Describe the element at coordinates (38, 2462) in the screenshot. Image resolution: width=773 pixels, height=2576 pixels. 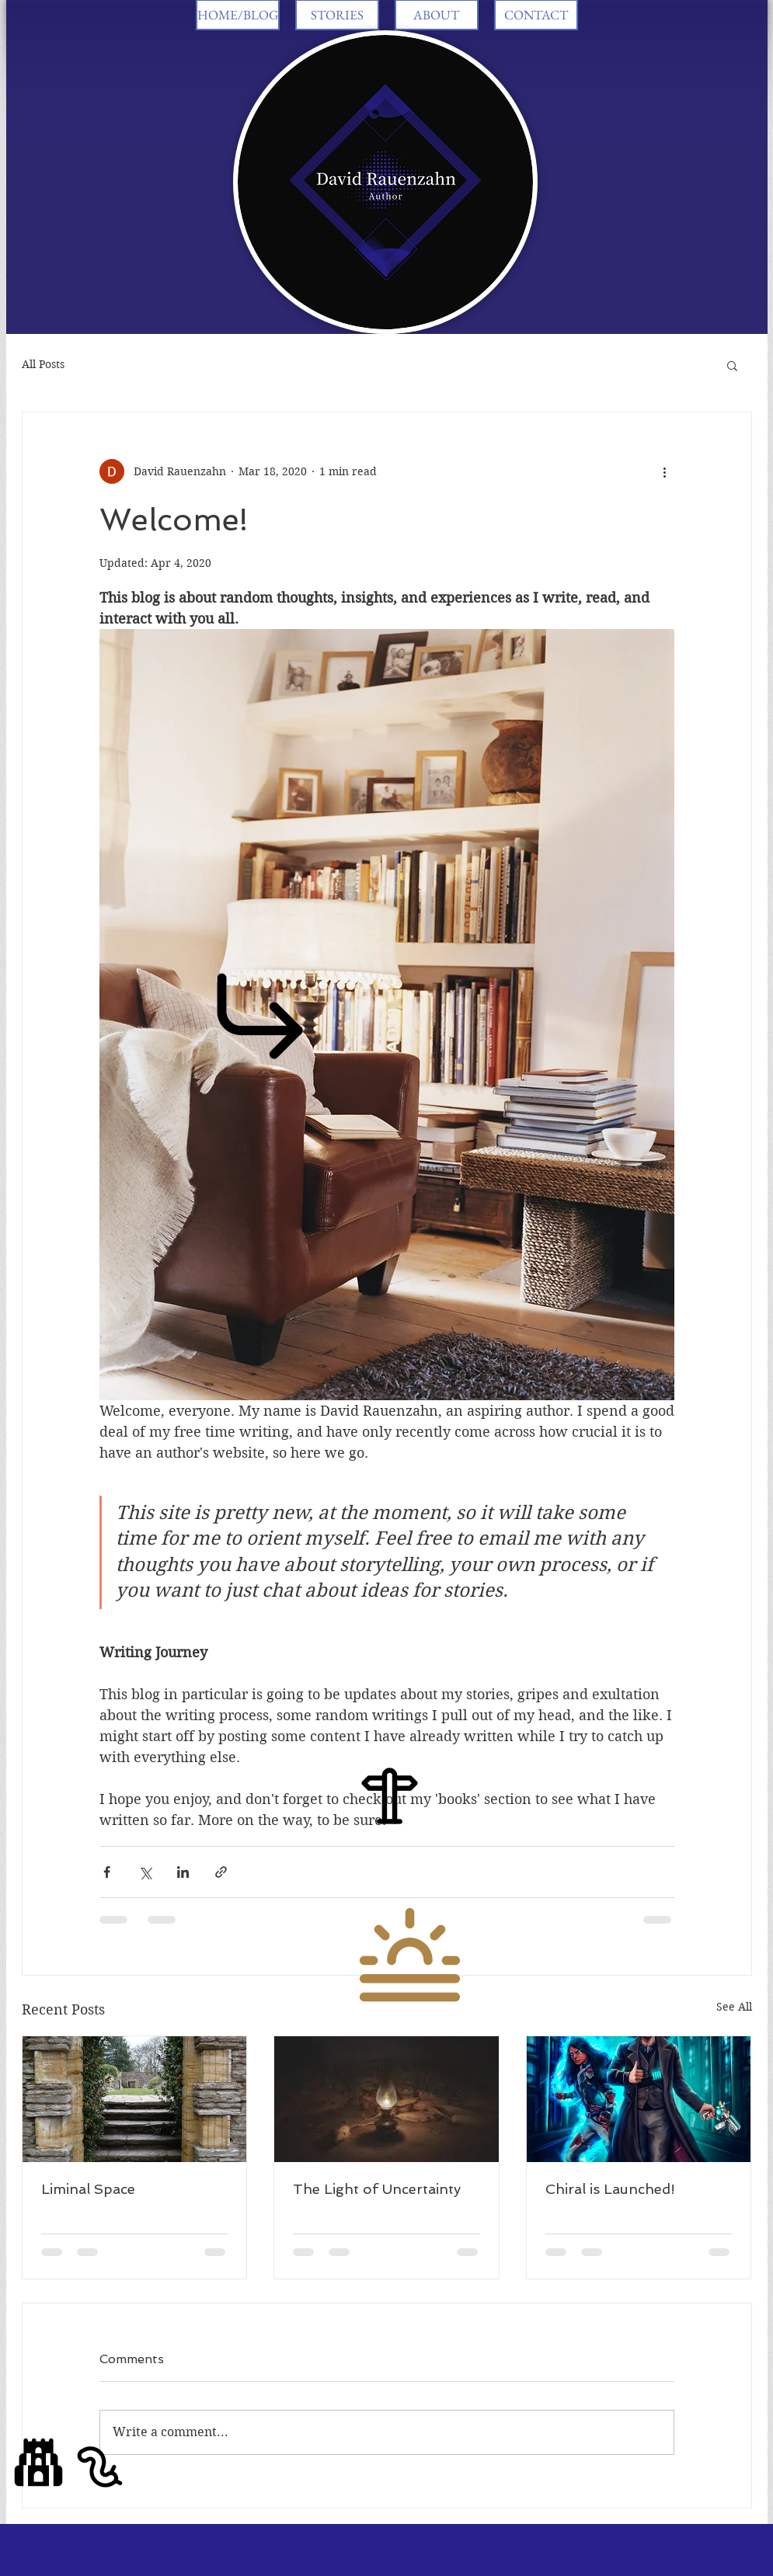
I see `indicates a hindu temple or religious site` at that location.